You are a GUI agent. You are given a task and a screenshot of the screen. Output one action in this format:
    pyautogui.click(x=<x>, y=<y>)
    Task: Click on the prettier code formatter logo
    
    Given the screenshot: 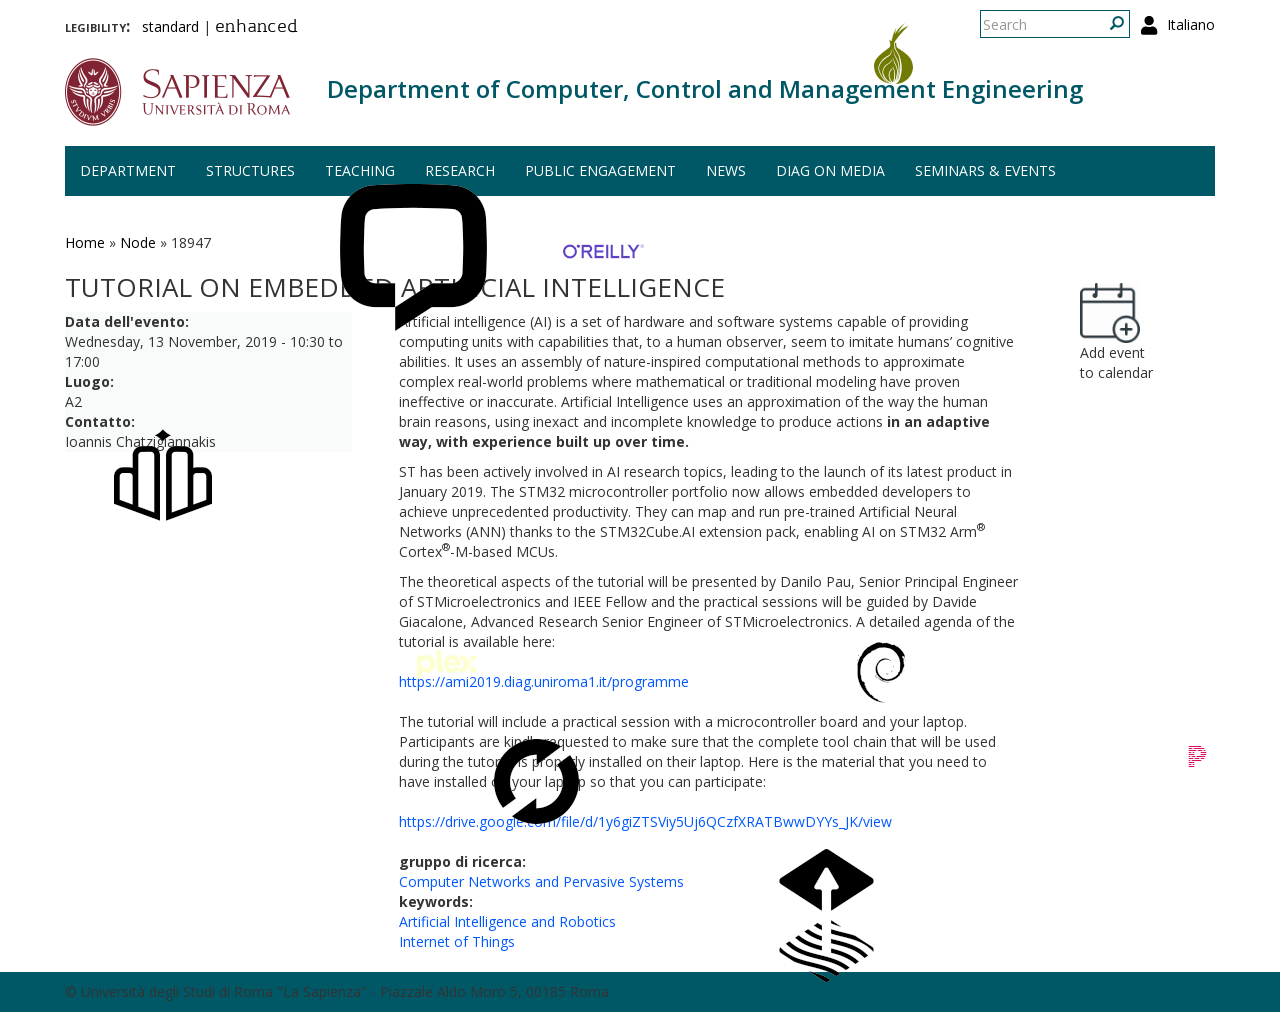 What is the action you would take?
    pyautogui.click(x=1197, y=756)
    